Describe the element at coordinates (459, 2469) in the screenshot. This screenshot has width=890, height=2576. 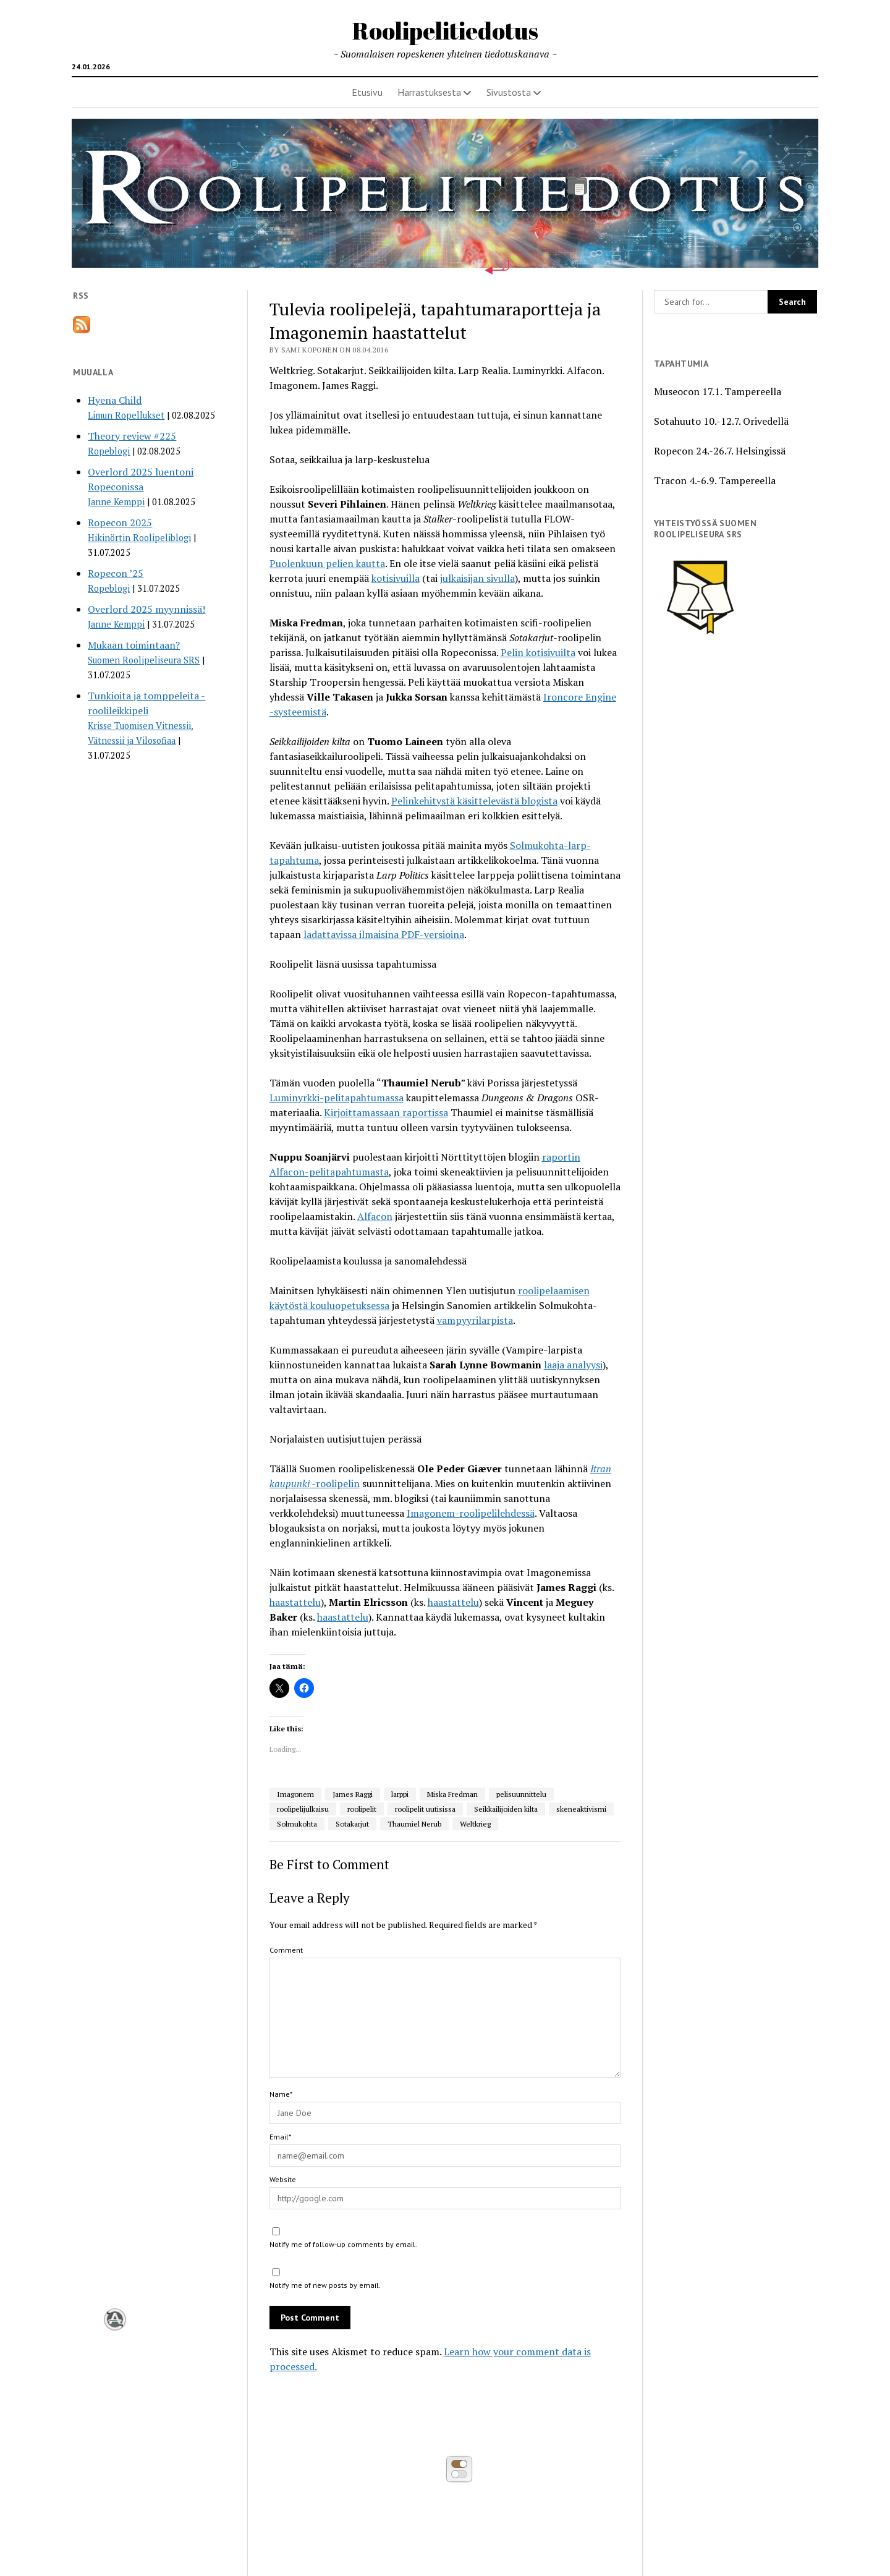
I see `open desktop preferences or settings` at that location.